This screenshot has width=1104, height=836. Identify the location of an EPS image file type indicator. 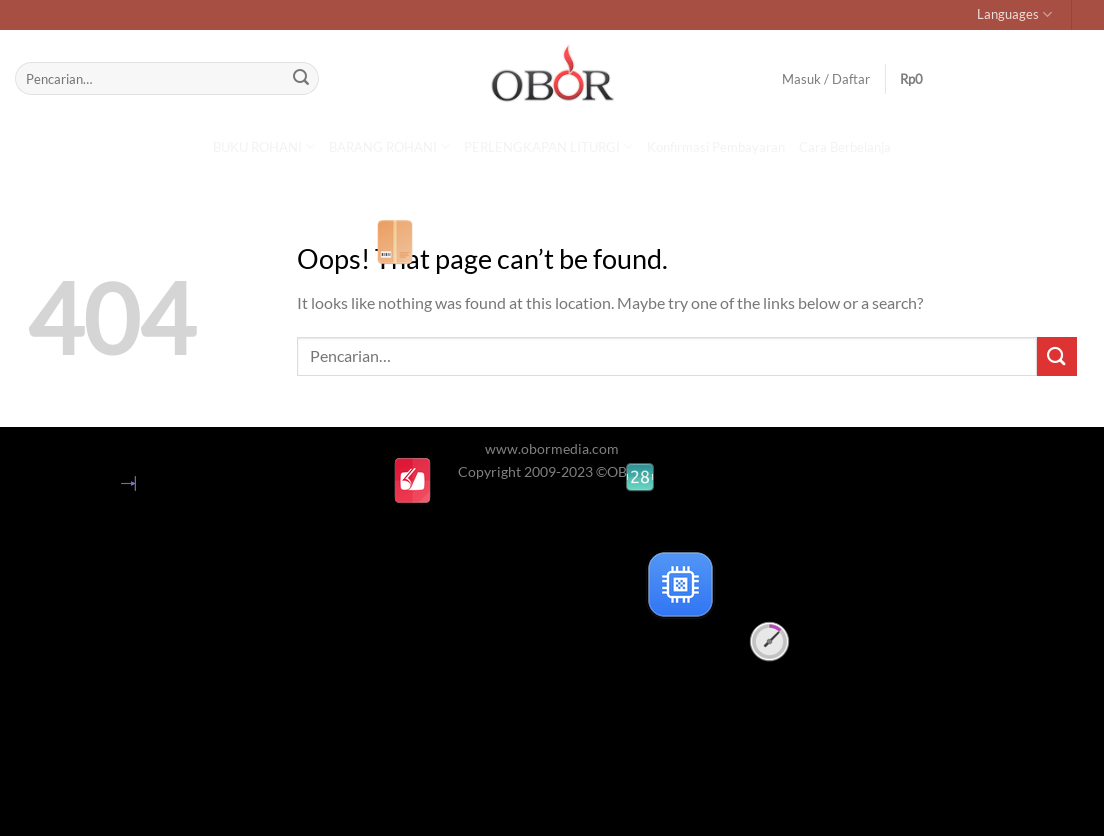
(412, 480).